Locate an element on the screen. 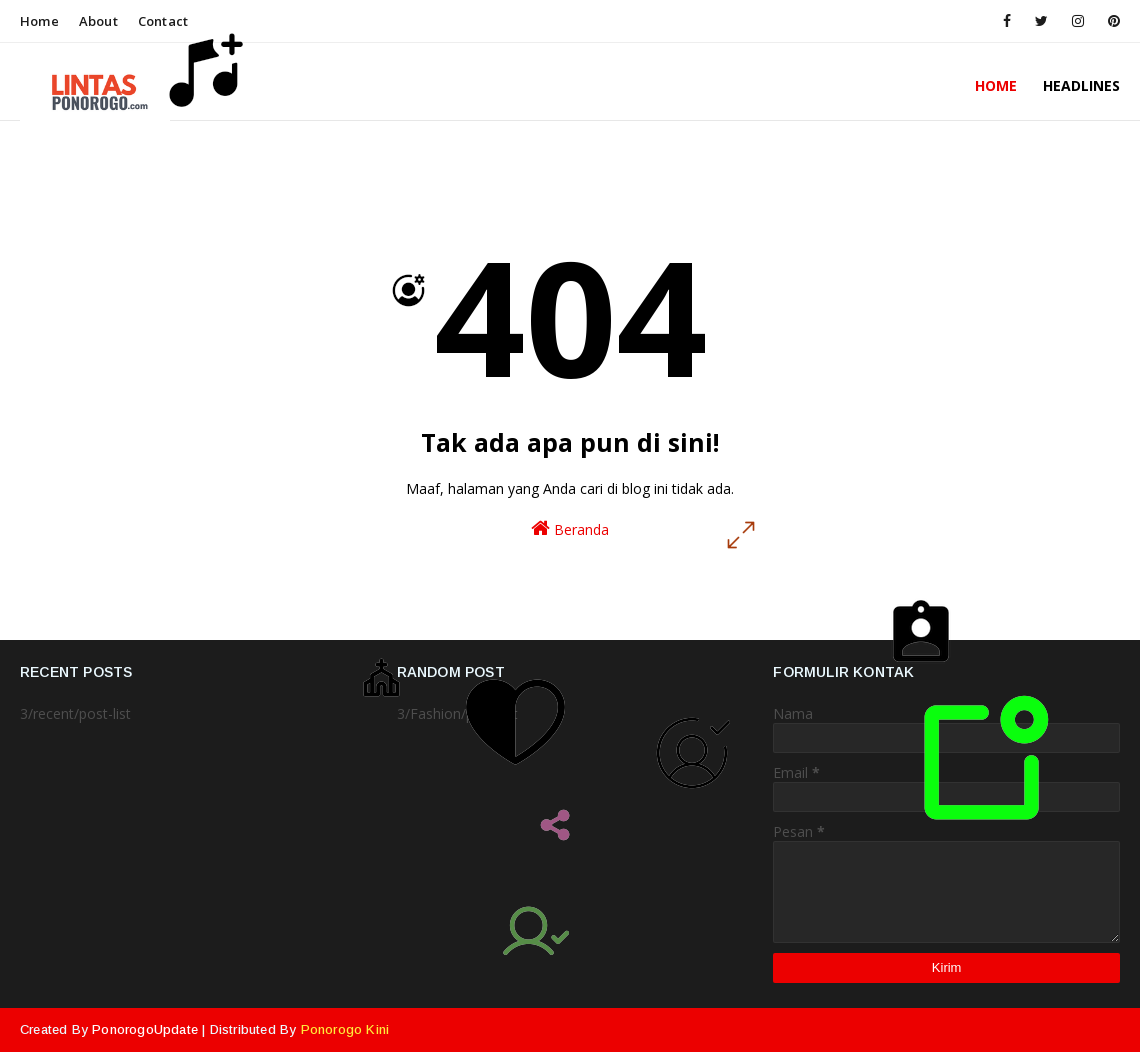 The image size is (1140, 1052). view notifications is located at coordinates (984, 760).